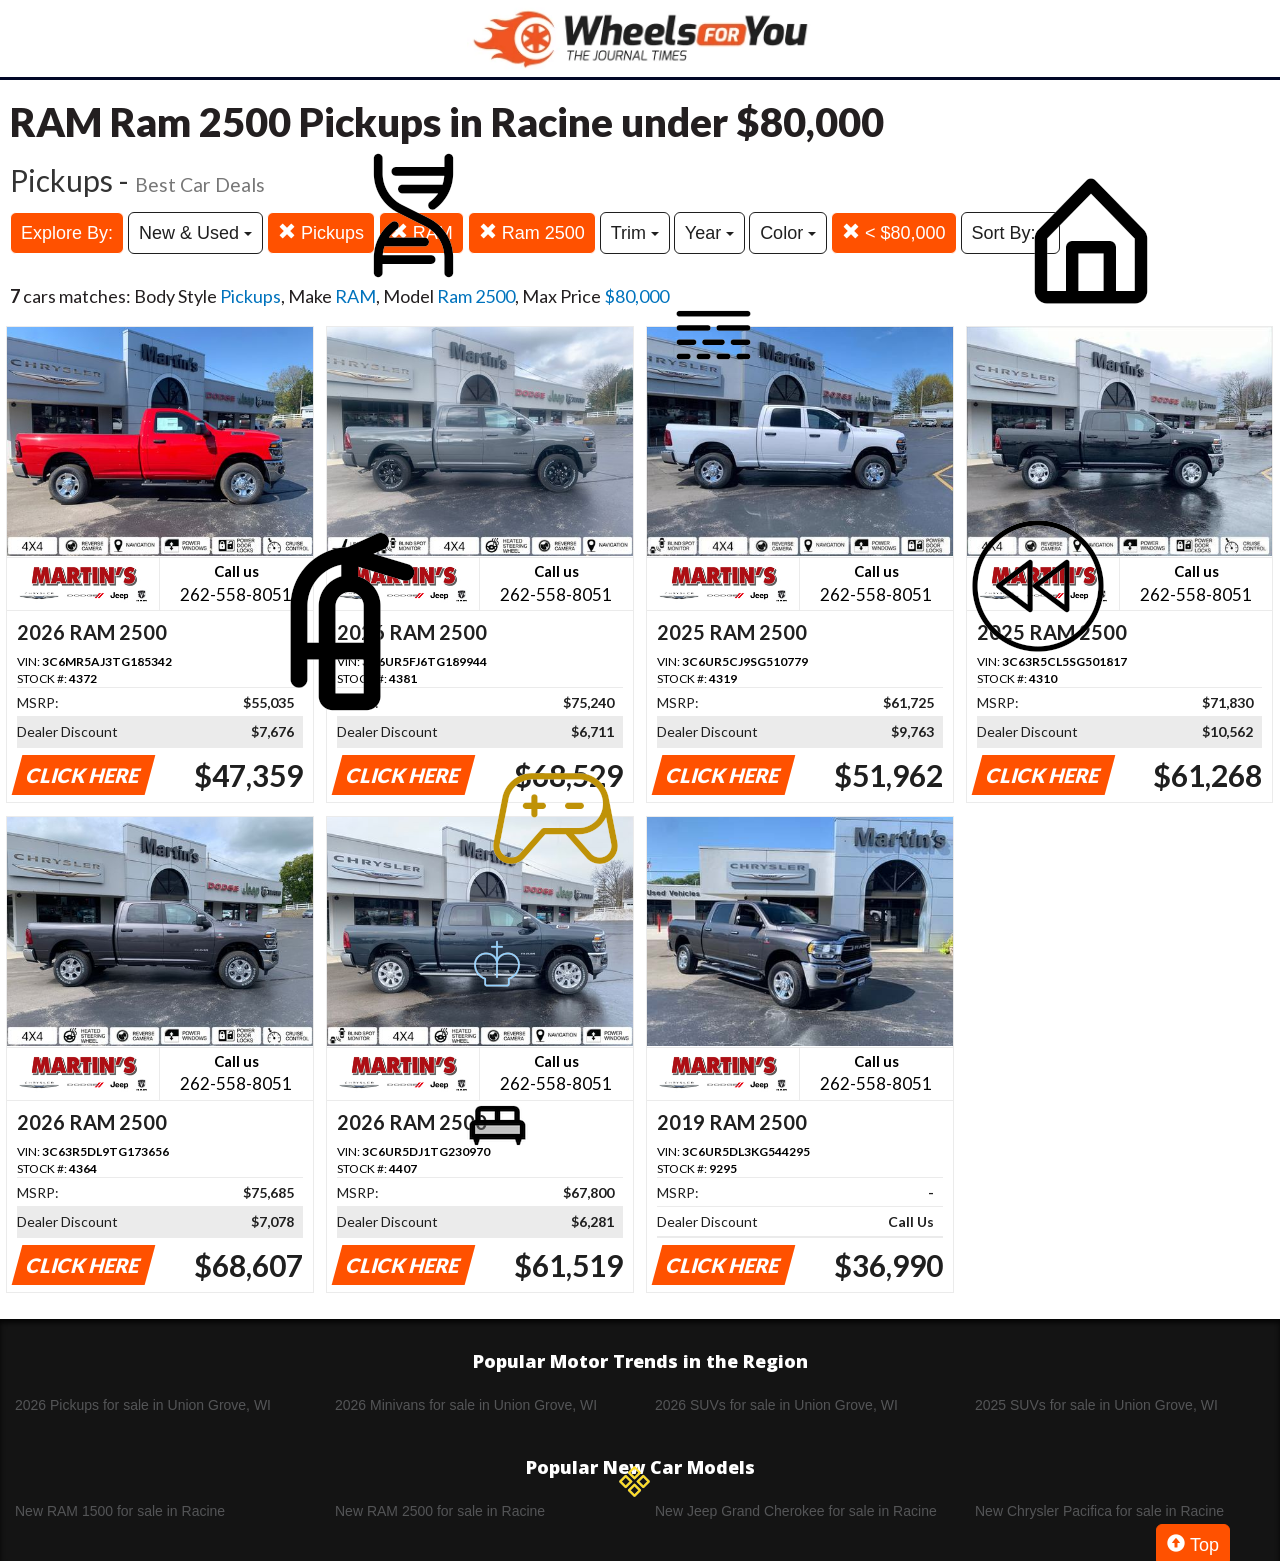 The image size is (1280, 1561). Describe the element at coordinates (344, 623) in the screenshot. I see `fire safety equipment indicator` at that location.